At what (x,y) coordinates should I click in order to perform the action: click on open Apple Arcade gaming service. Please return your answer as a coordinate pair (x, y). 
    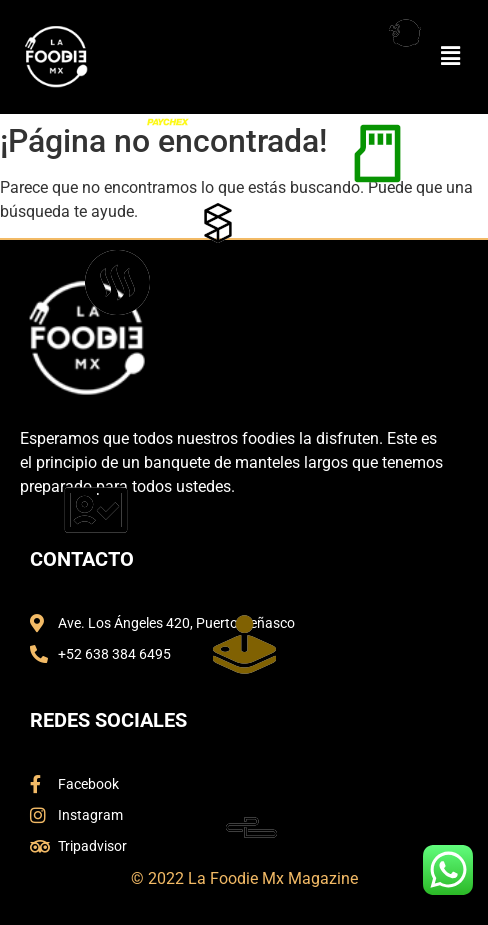
    Looking at the image, I should click on (244, 644).